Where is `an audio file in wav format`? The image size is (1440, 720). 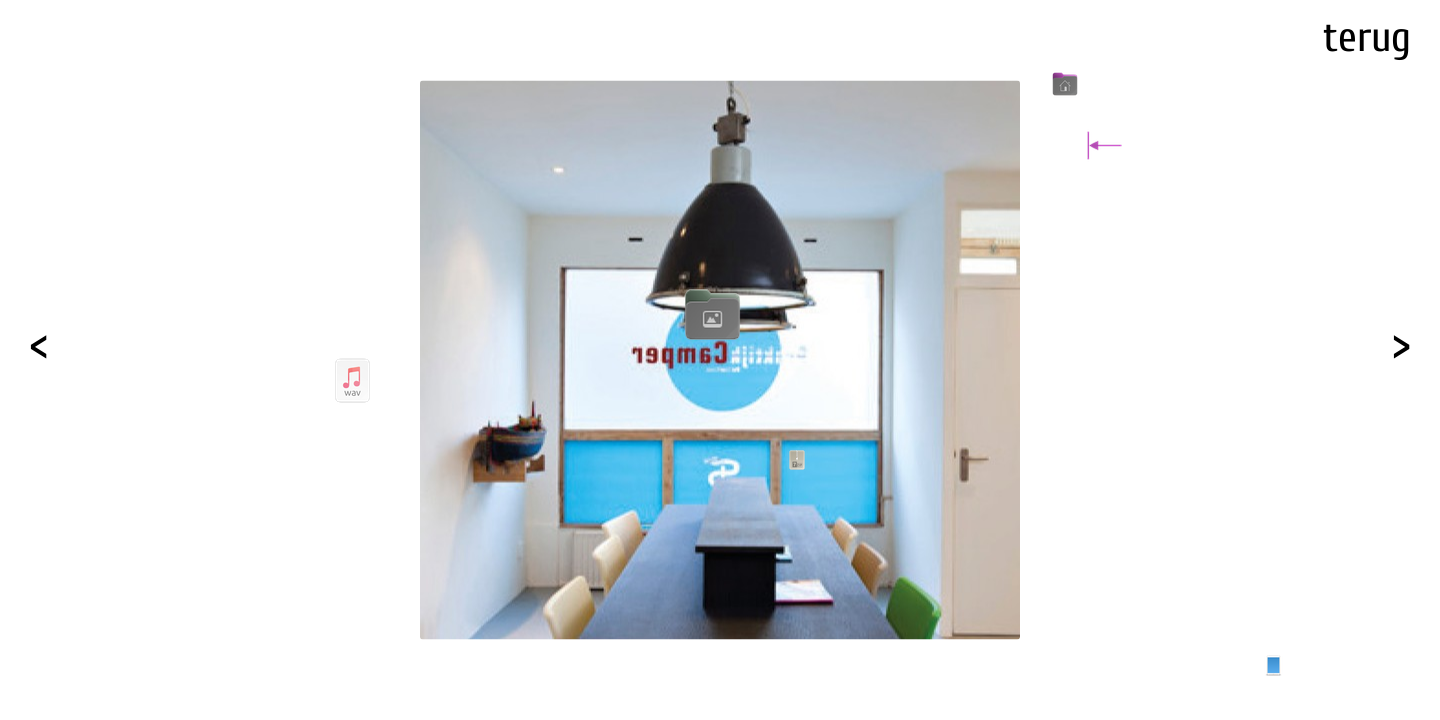
an audio file in wav format is located at coordinates (352, 380).